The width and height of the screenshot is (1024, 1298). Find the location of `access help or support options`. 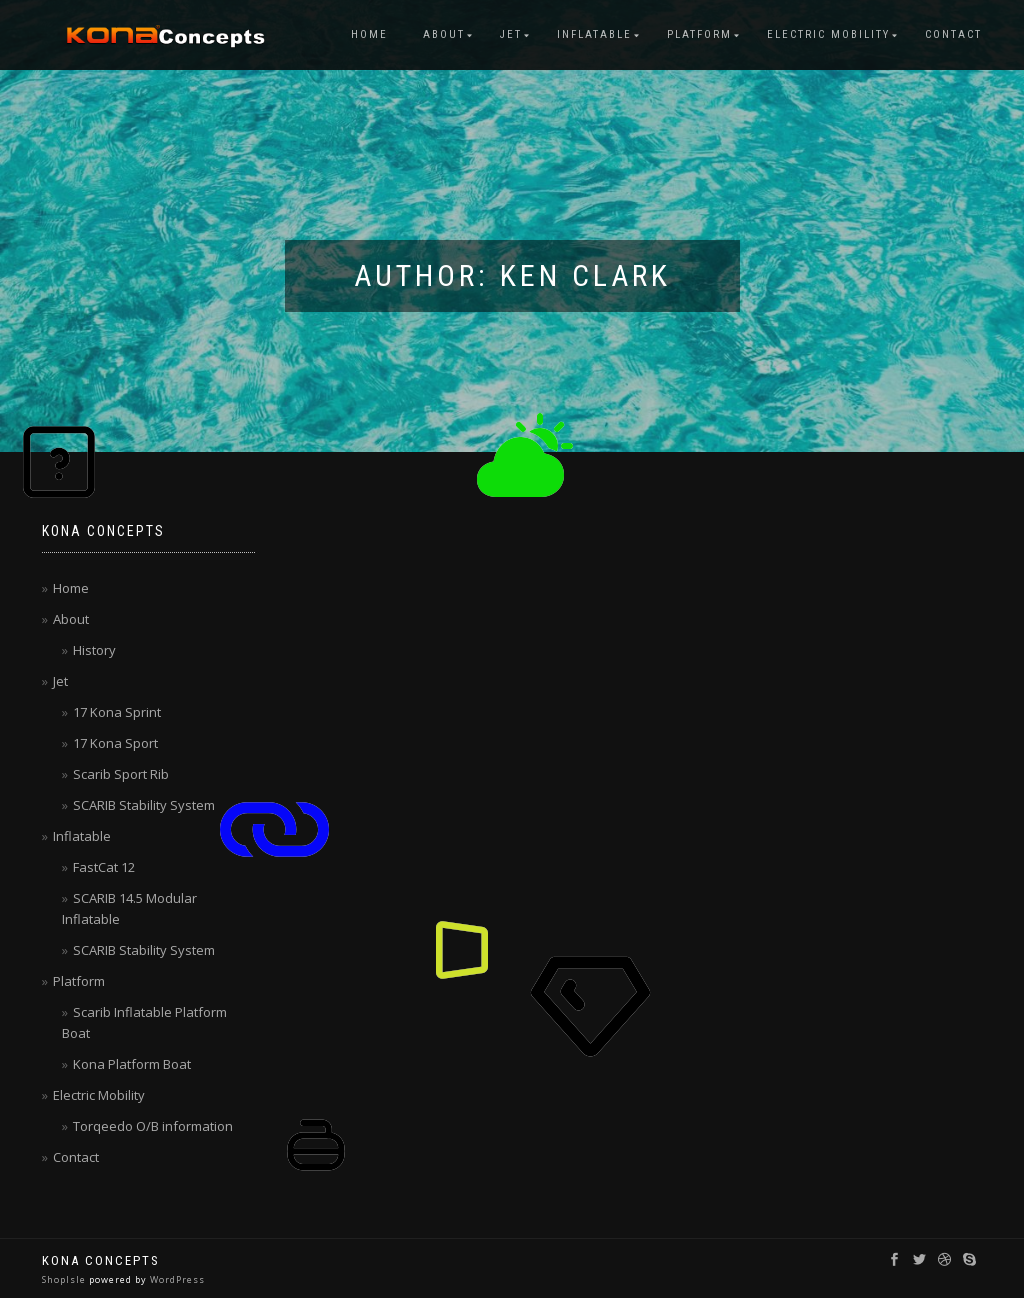

access help or support options is located at coordinates (59, 462).